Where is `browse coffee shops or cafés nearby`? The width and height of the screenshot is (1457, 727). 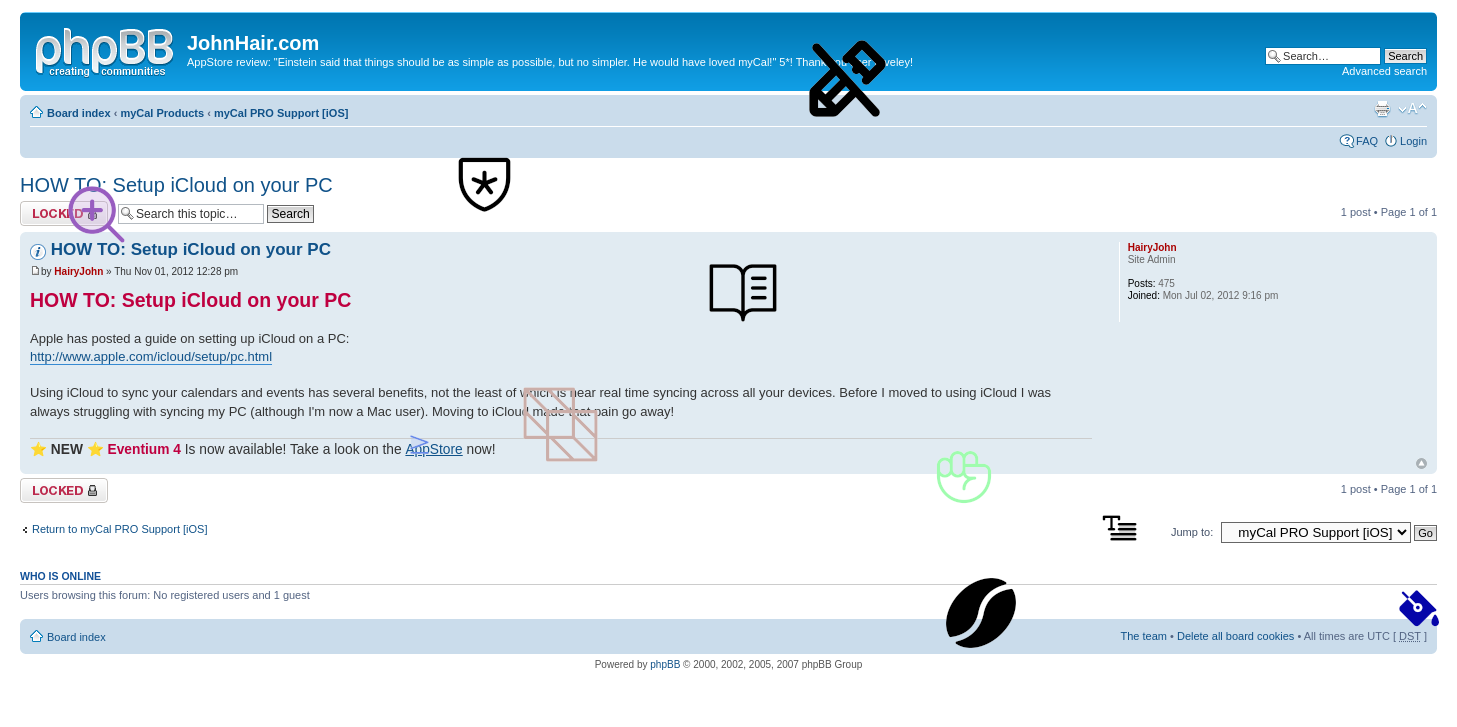 browse coffee shops or cafés nearby is located at coordinates (981, 613).